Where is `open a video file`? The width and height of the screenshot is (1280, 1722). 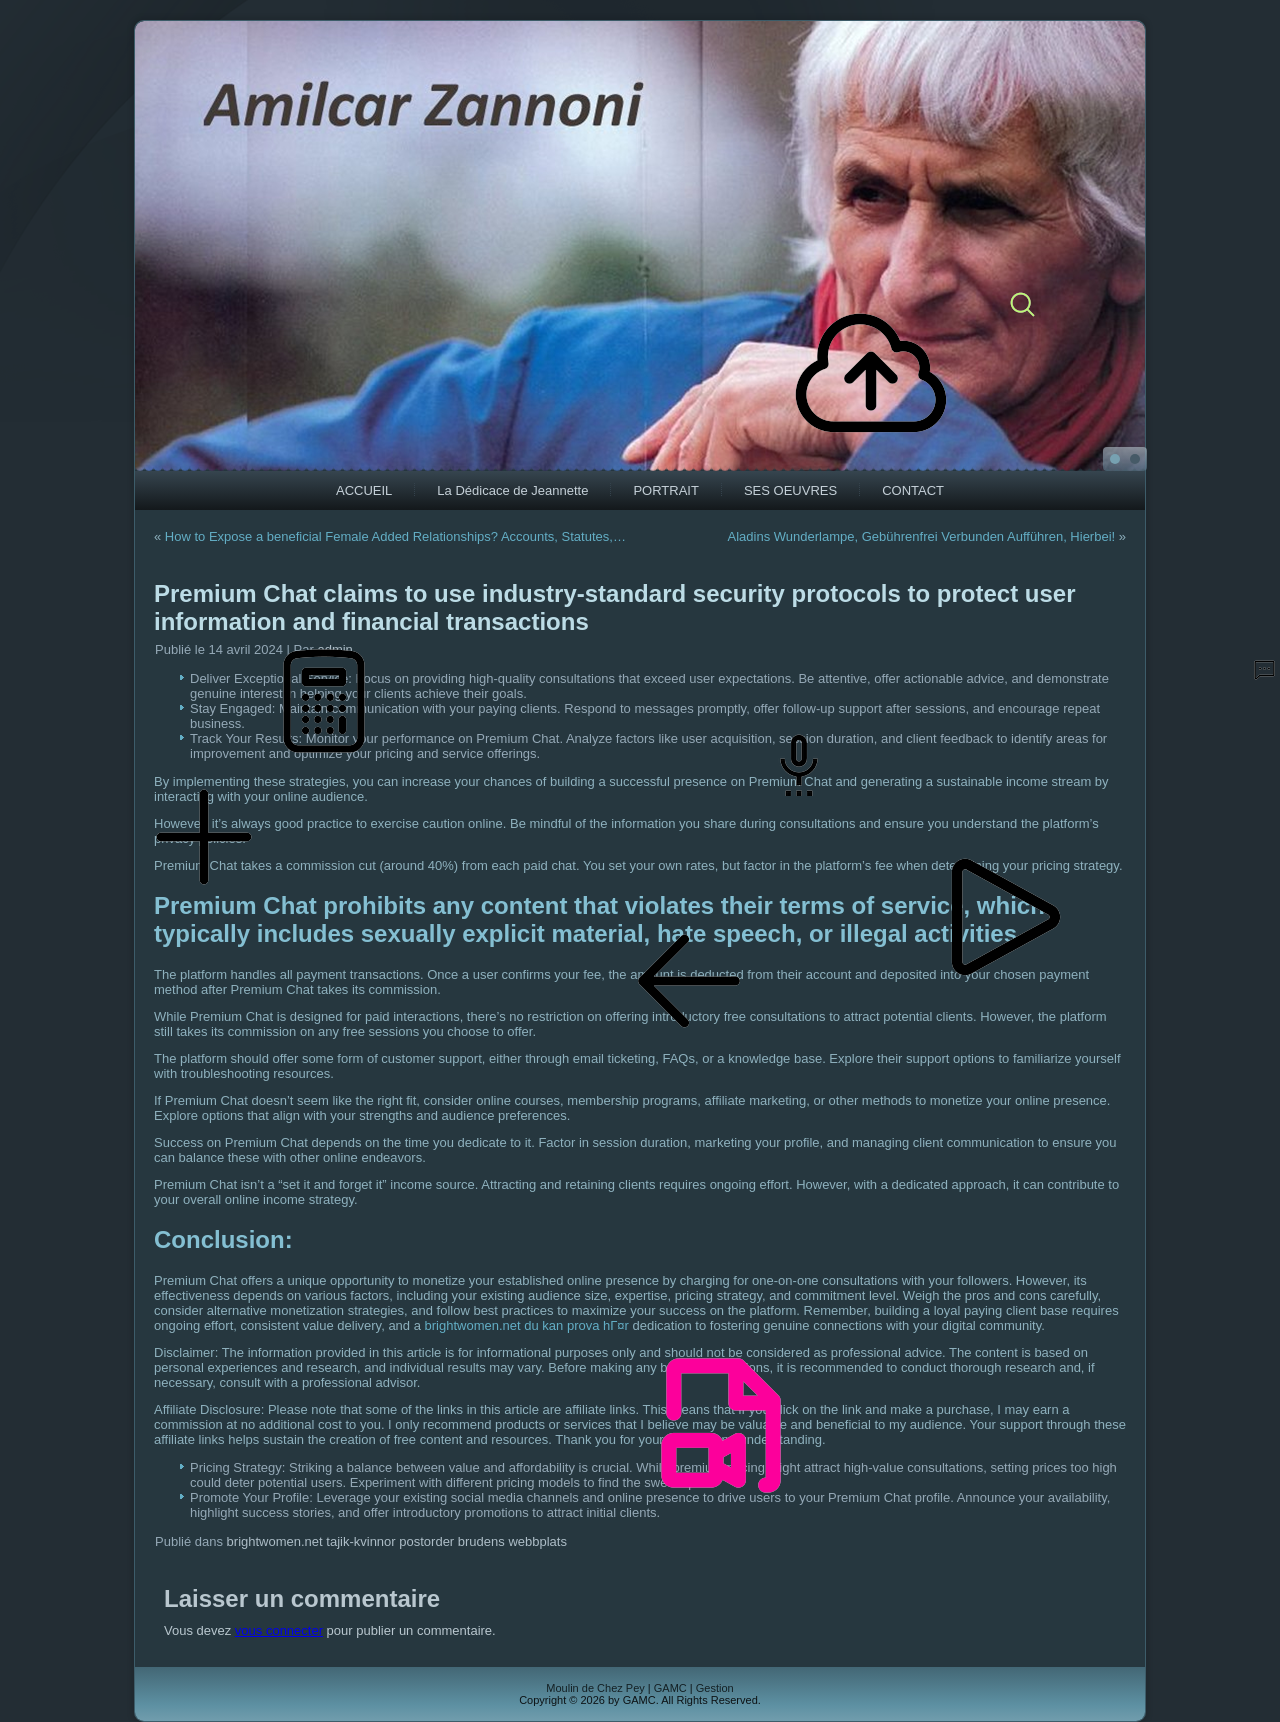
open a video file is located at coordinates (723, 1425).